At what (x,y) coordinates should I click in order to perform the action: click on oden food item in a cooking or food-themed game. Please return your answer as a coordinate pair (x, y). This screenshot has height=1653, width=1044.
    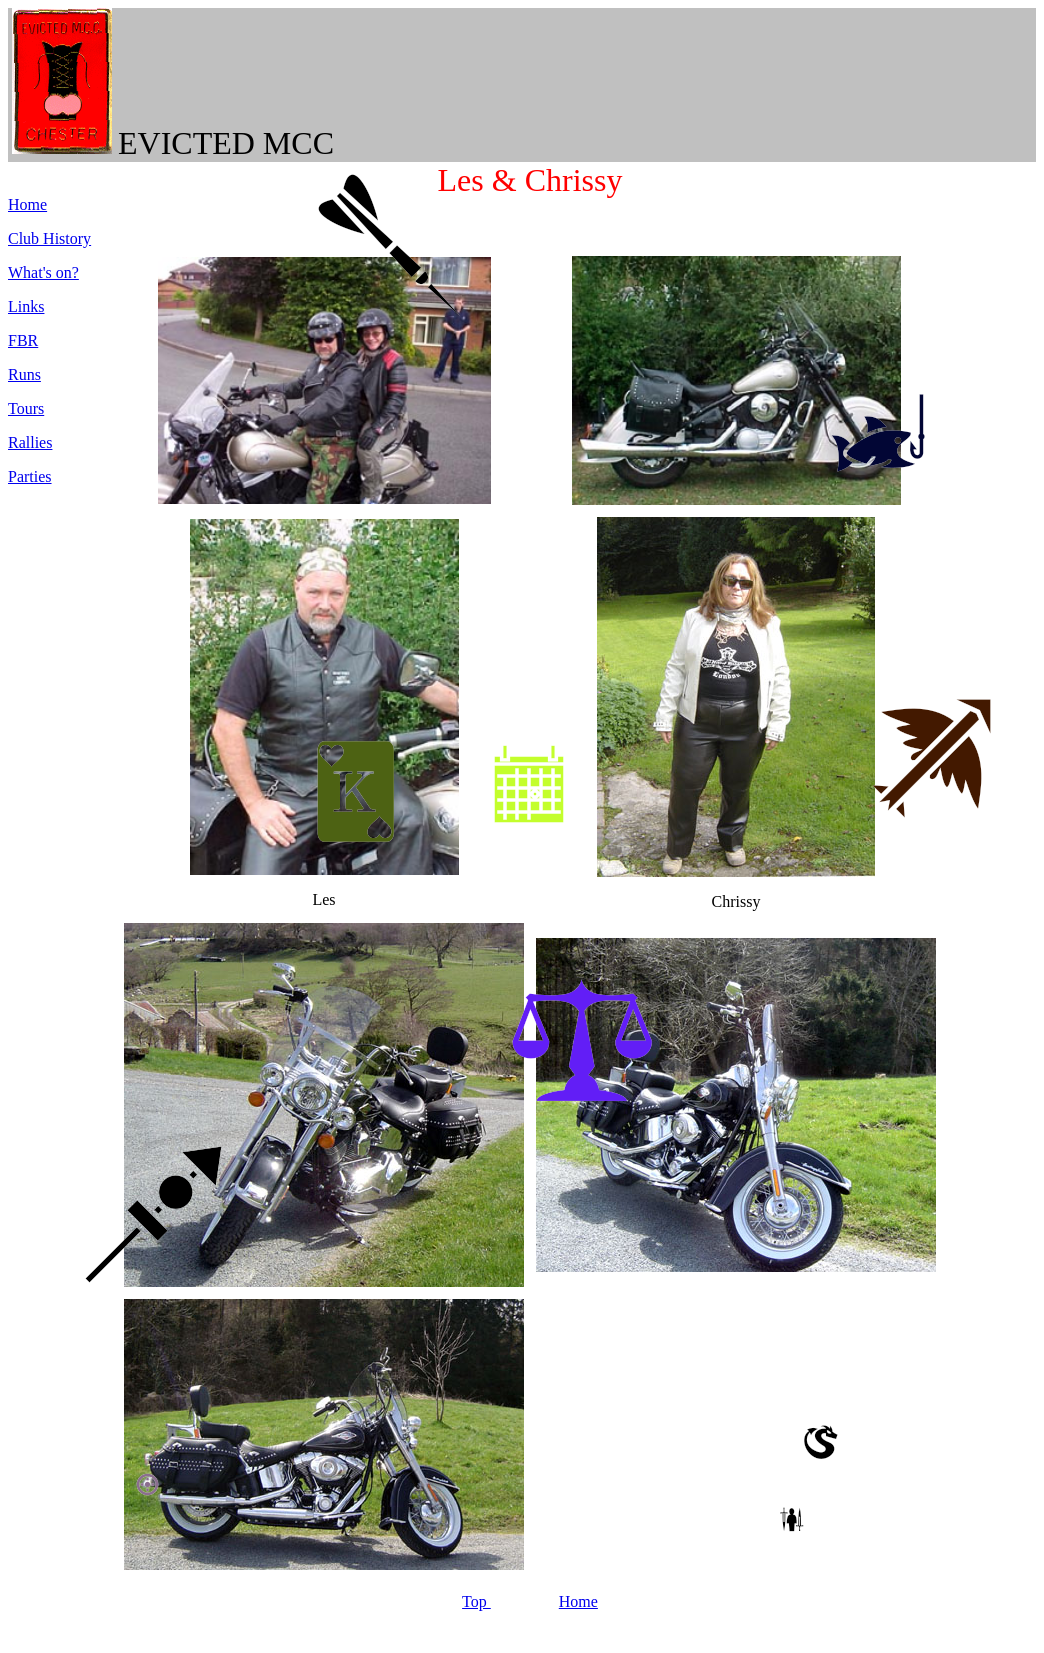
    Looking at the image, I should click on (153, 1214).